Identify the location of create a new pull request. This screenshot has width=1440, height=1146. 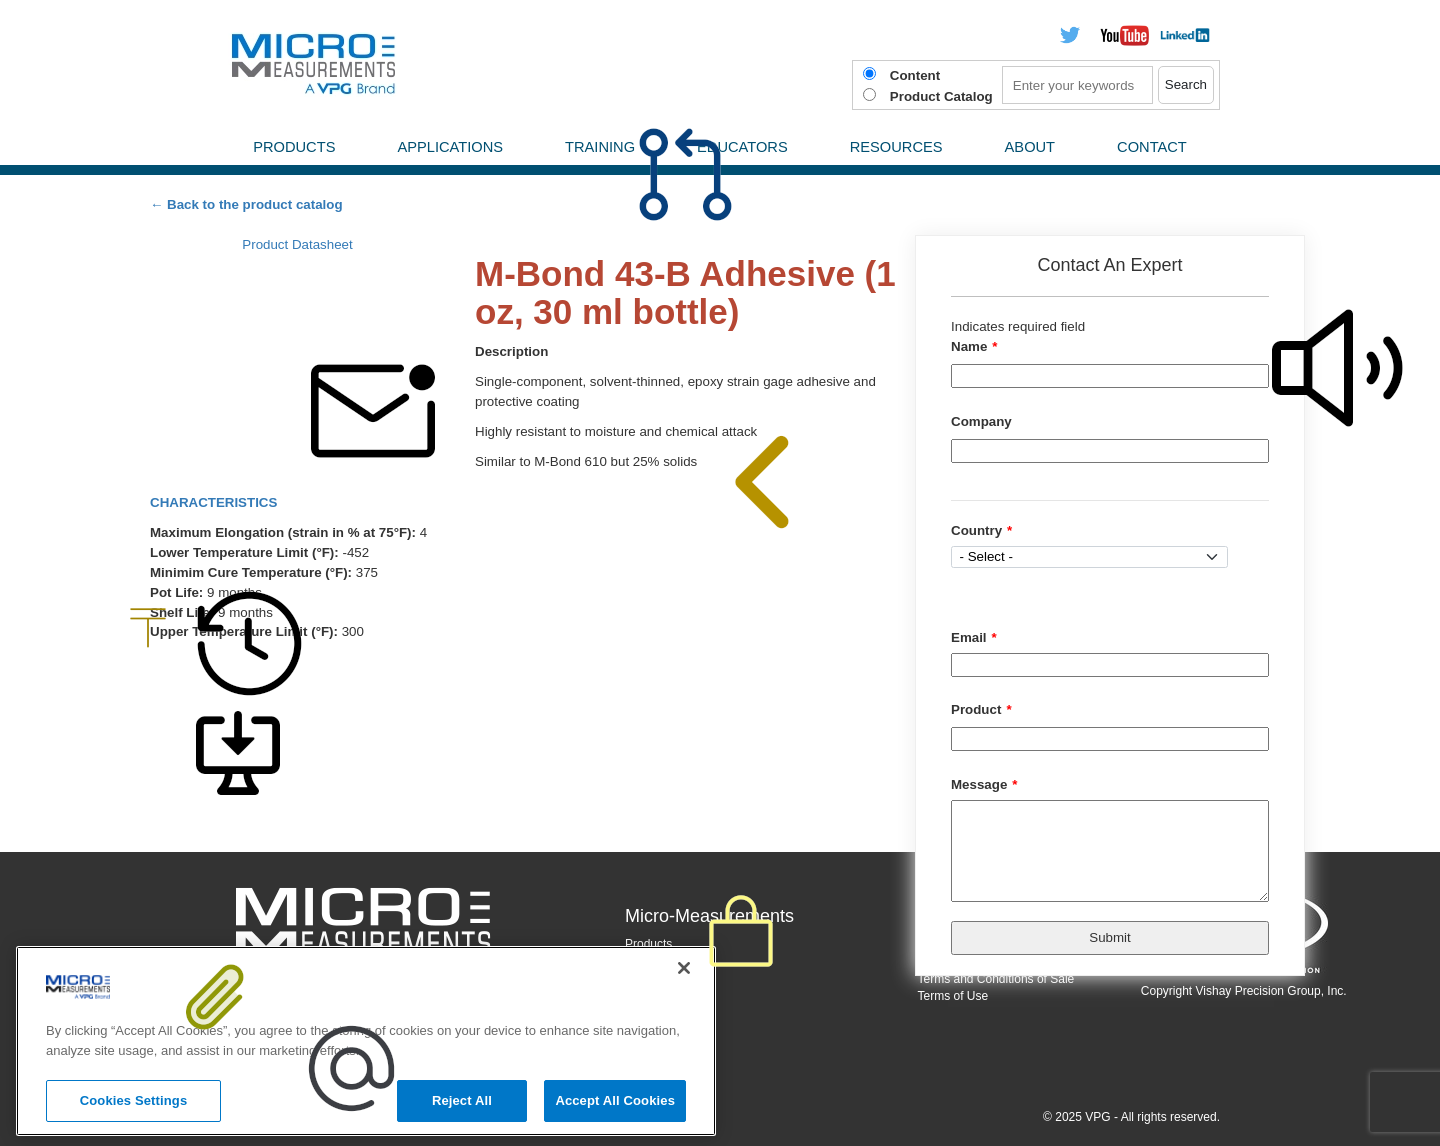
(685, 174).